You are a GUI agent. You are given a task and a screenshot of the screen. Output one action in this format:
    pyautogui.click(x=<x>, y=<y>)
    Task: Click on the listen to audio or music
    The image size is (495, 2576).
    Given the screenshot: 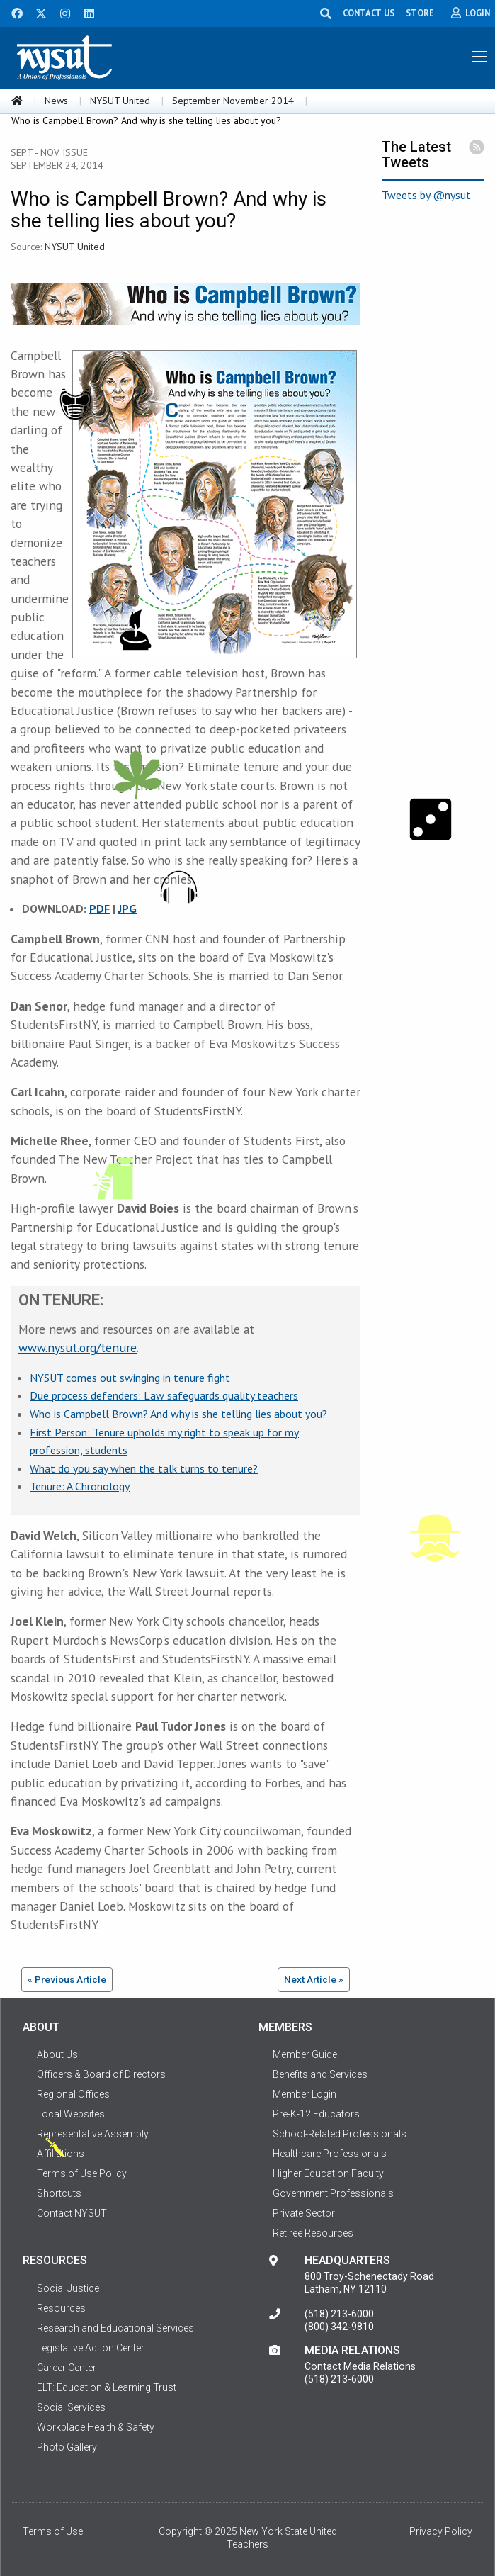 What is the action you would take?
    pyautogui.click(x=178, y=887)
    